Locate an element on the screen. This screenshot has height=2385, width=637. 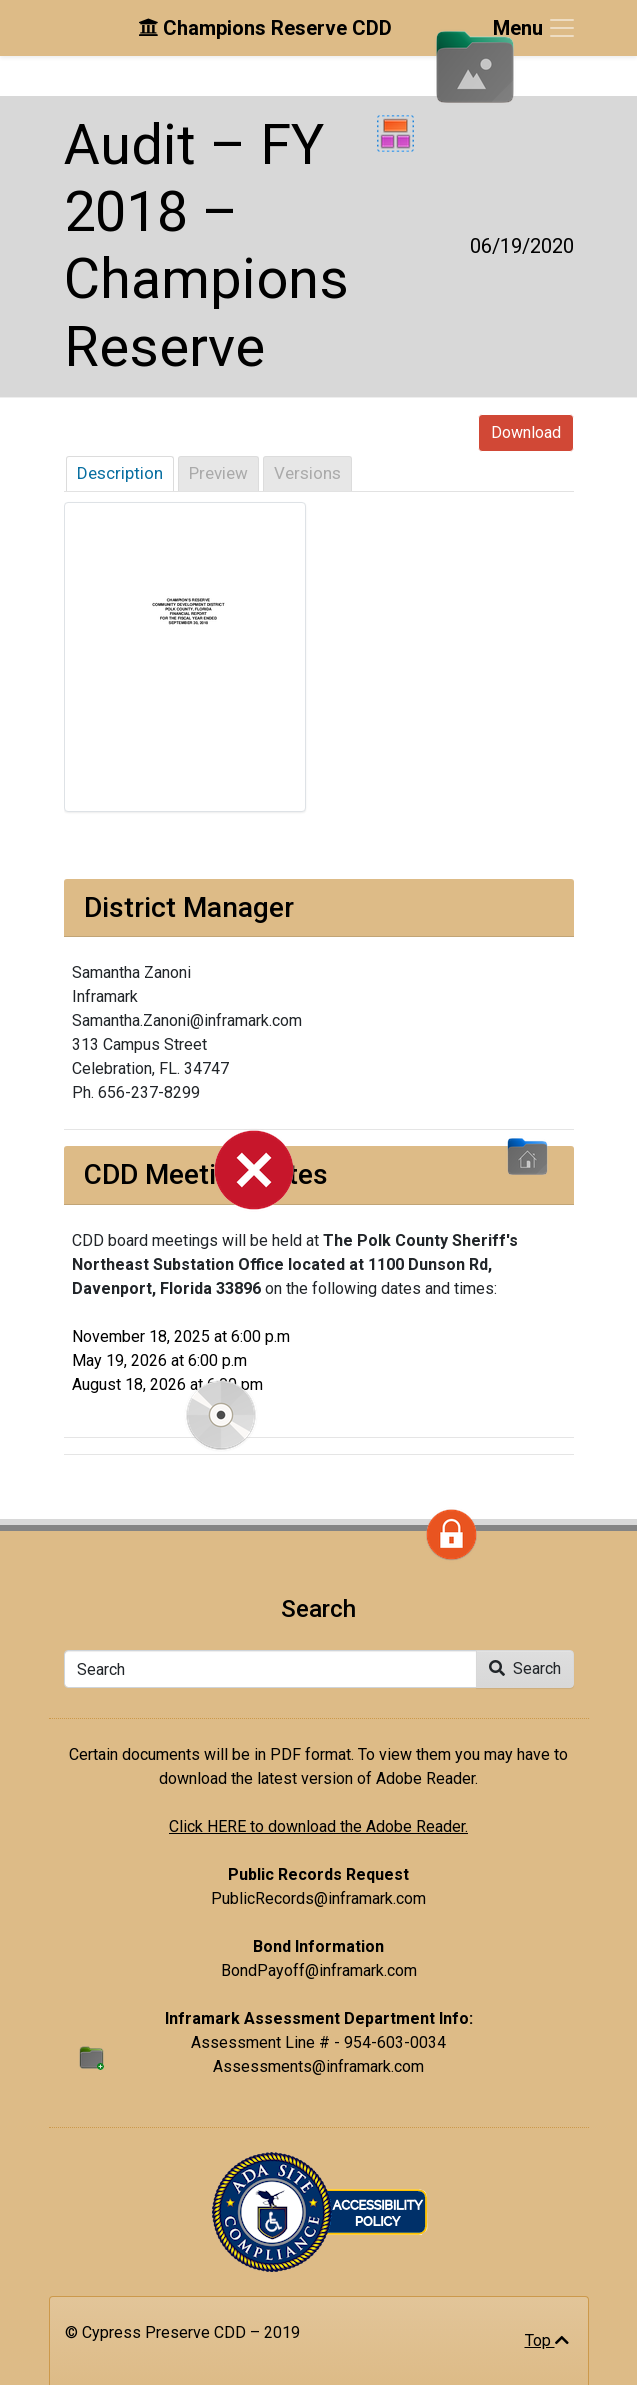
create a new folder is located at coordinates (91, 2057).